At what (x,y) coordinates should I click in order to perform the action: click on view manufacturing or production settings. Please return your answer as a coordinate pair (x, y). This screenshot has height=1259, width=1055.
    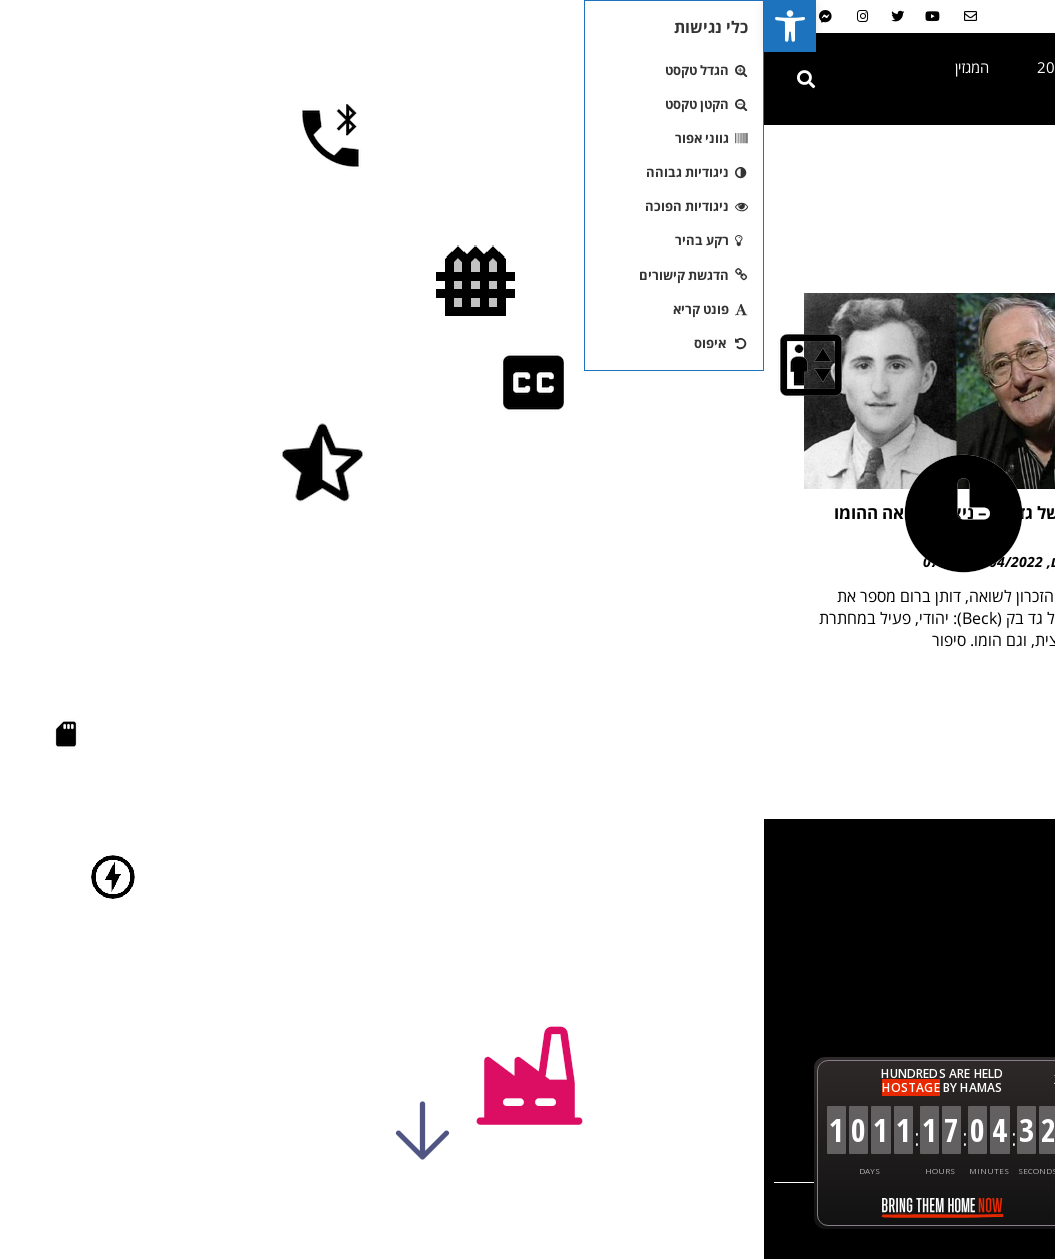
    Looking at the image, I should click on (529, 1079).